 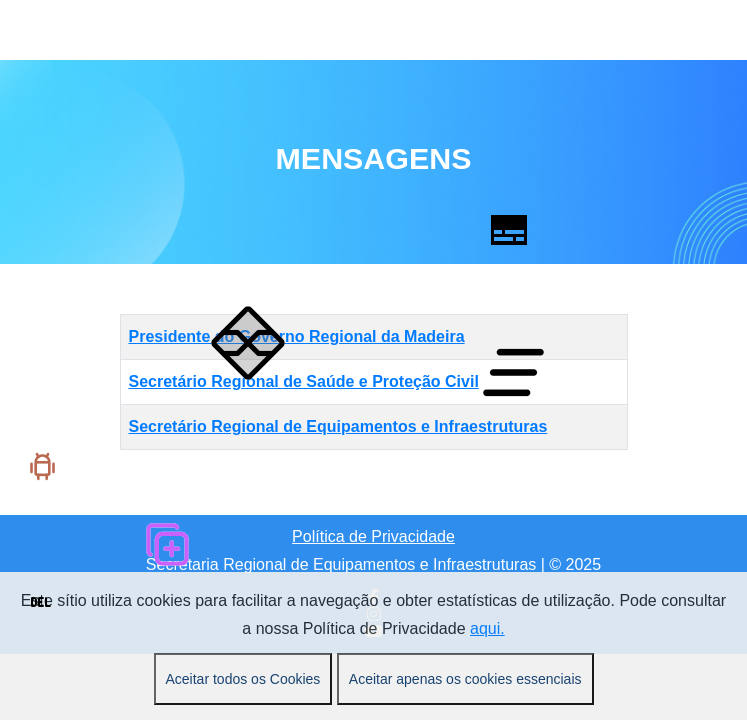 What do you see at coordinates (42, 466) in the screenshot?
I see `android device or app indicator` at bounding box center [42, 466].